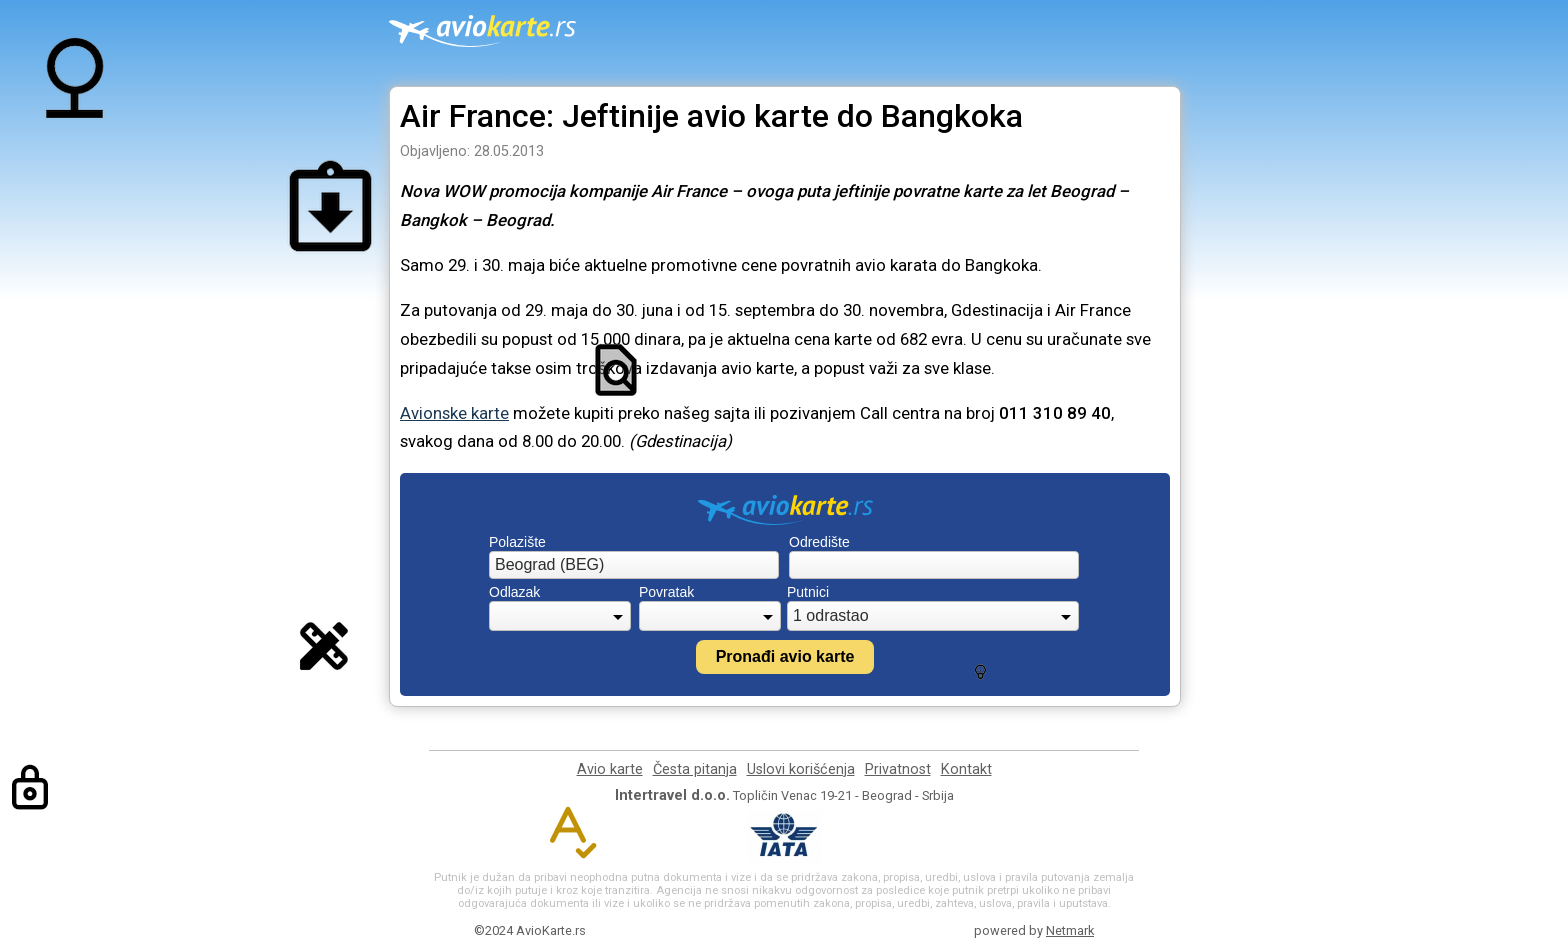 This screenshot has height=948, width=1568. What do you see at coordinates (980, 671) in the screenshot?
I see `view tips or suggestions` at bounding box center [980, 671].